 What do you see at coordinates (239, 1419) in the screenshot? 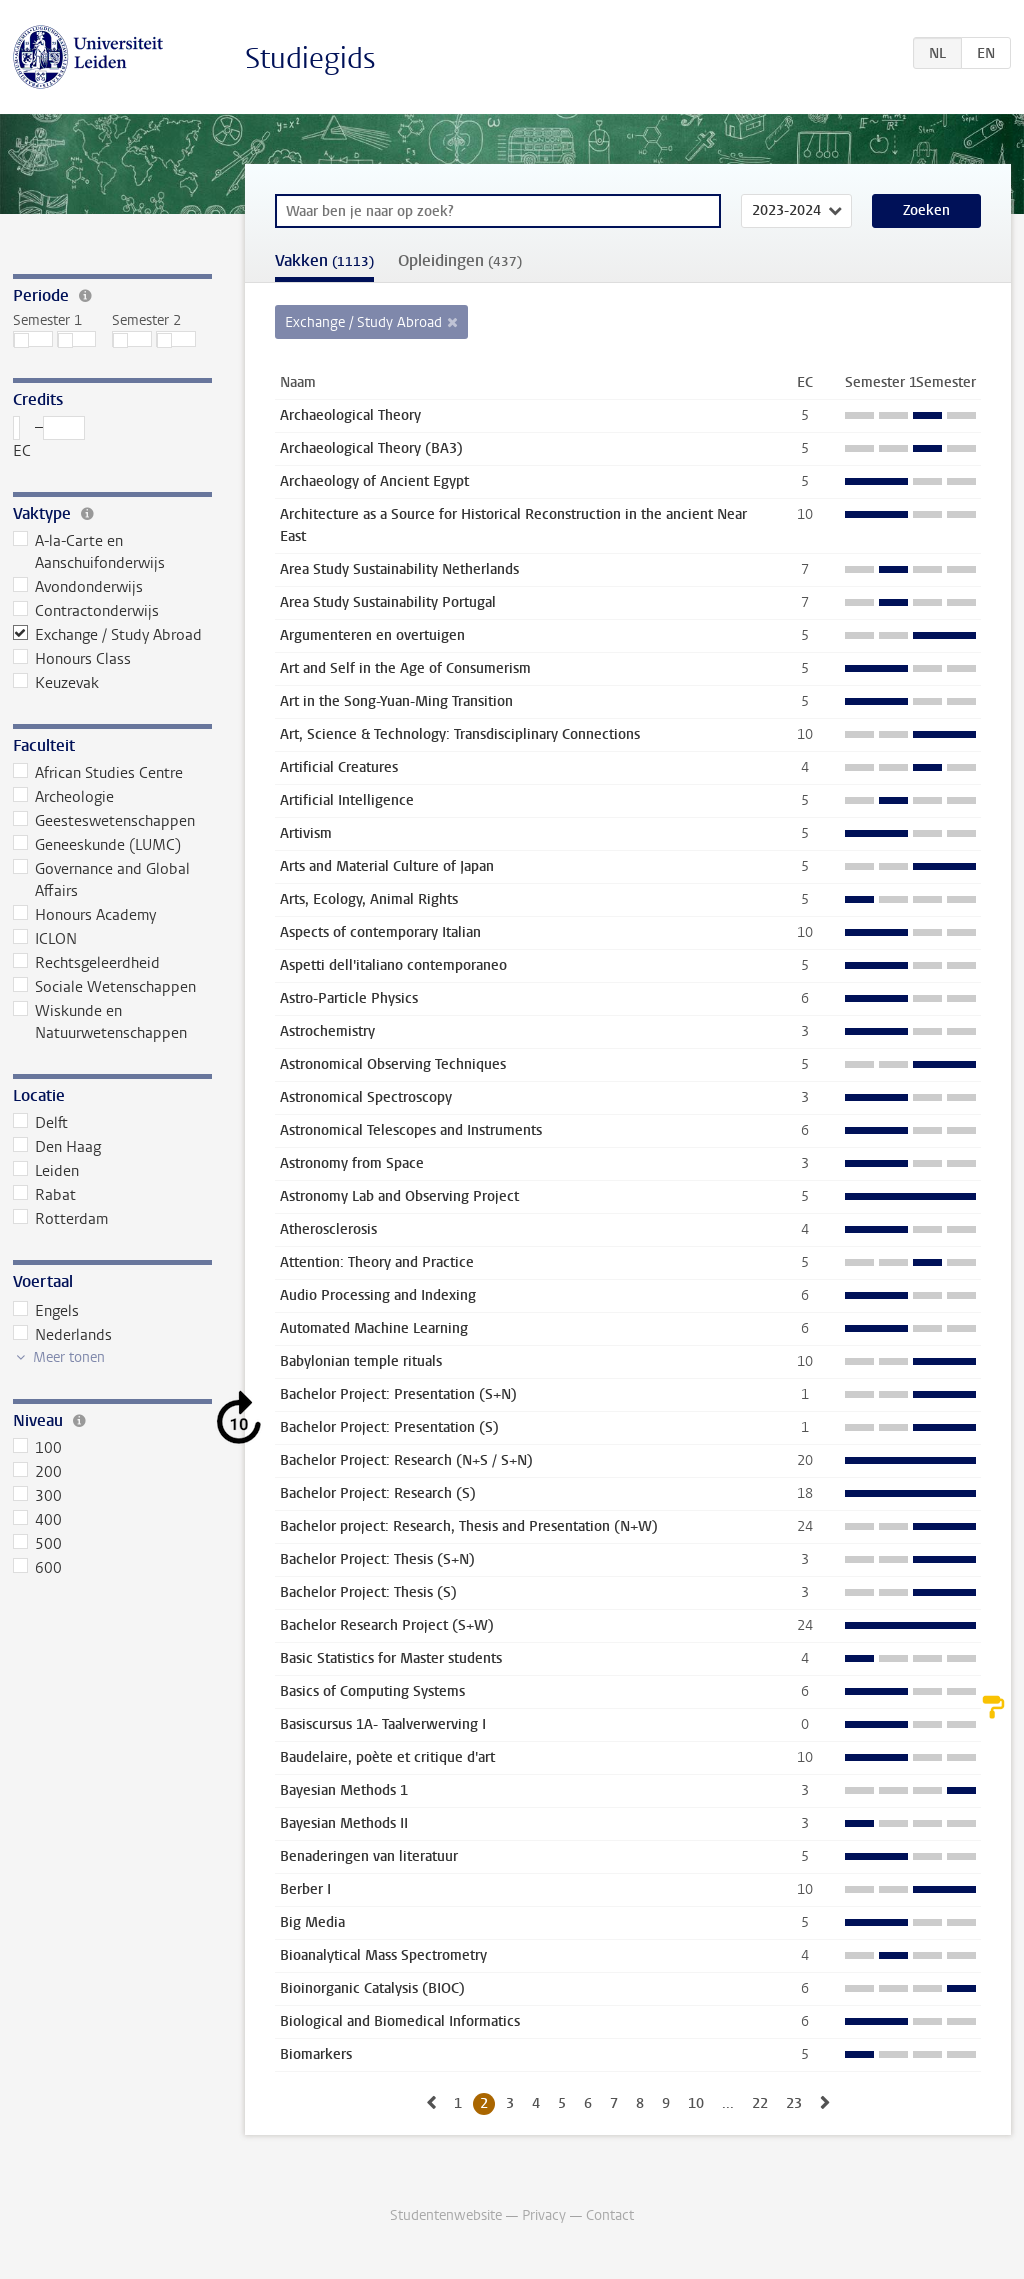
I see `skip forward 10 seconds in media playback` at bounding box center [239, 1419].